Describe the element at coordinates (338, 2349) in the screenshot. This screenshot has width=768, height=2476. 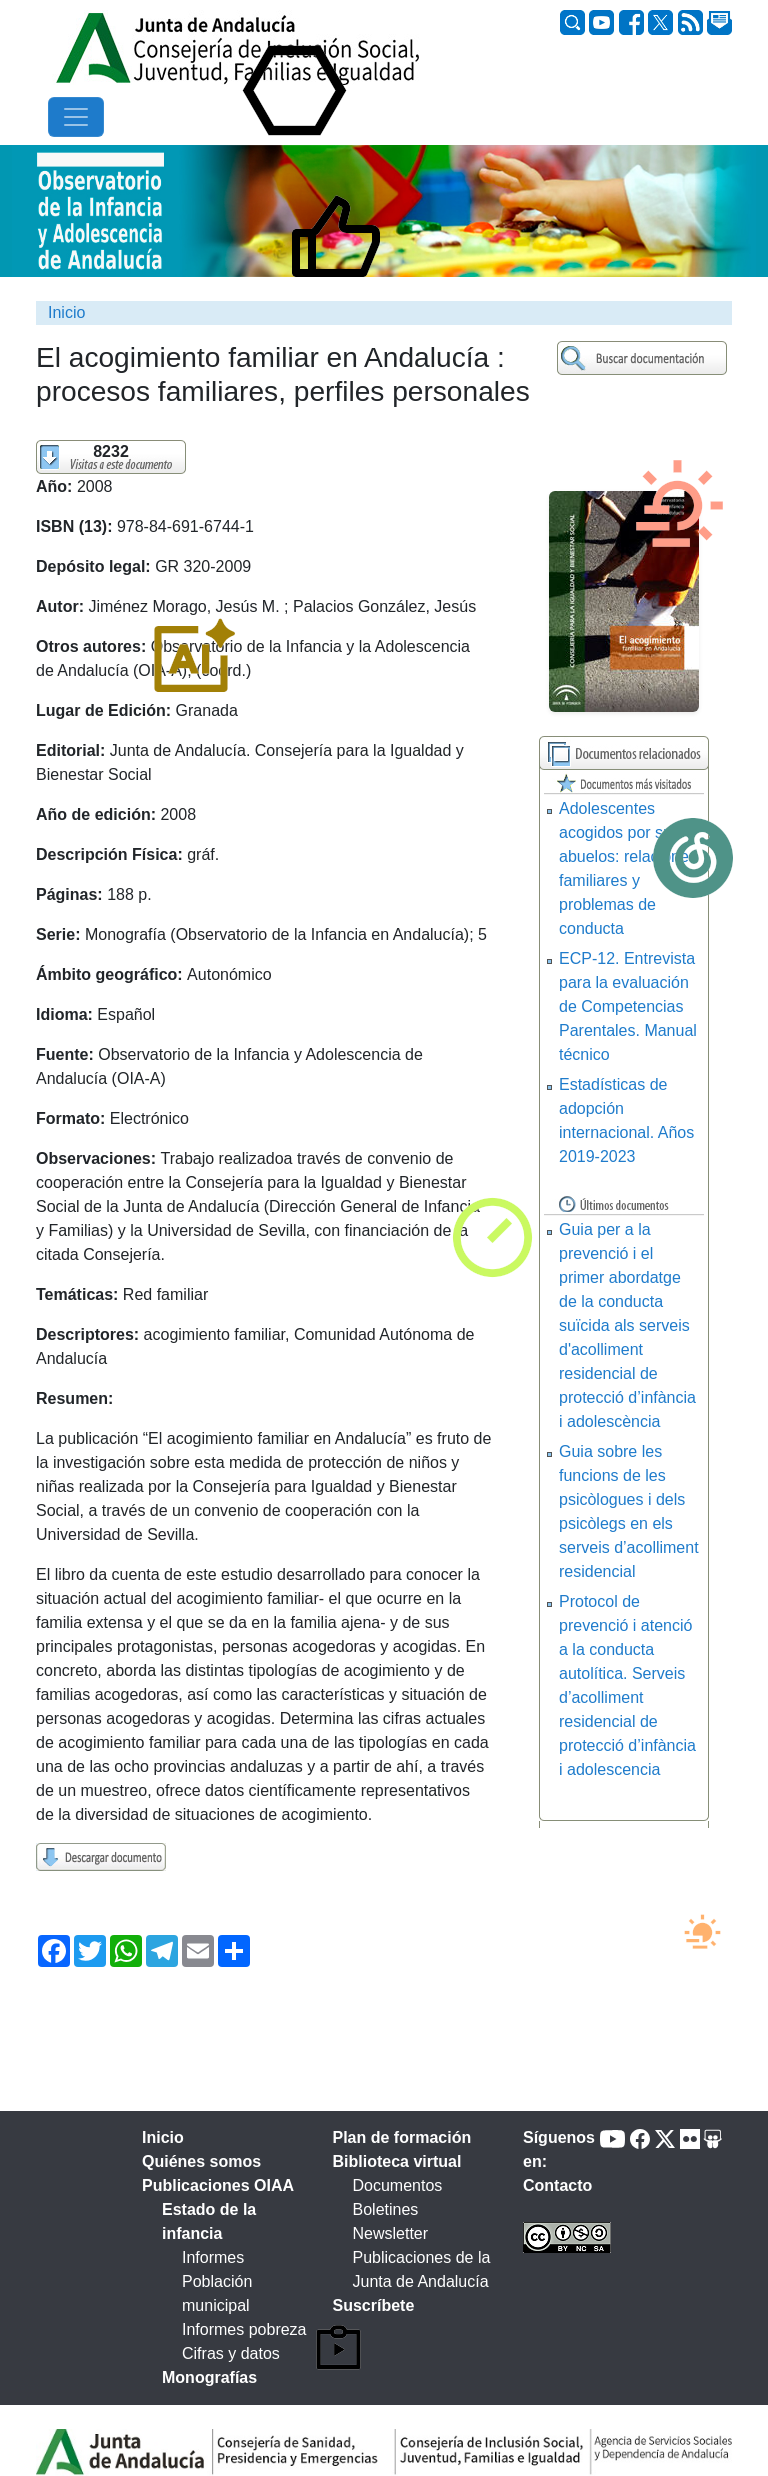
I see `start a presentation slideshow` at that location.